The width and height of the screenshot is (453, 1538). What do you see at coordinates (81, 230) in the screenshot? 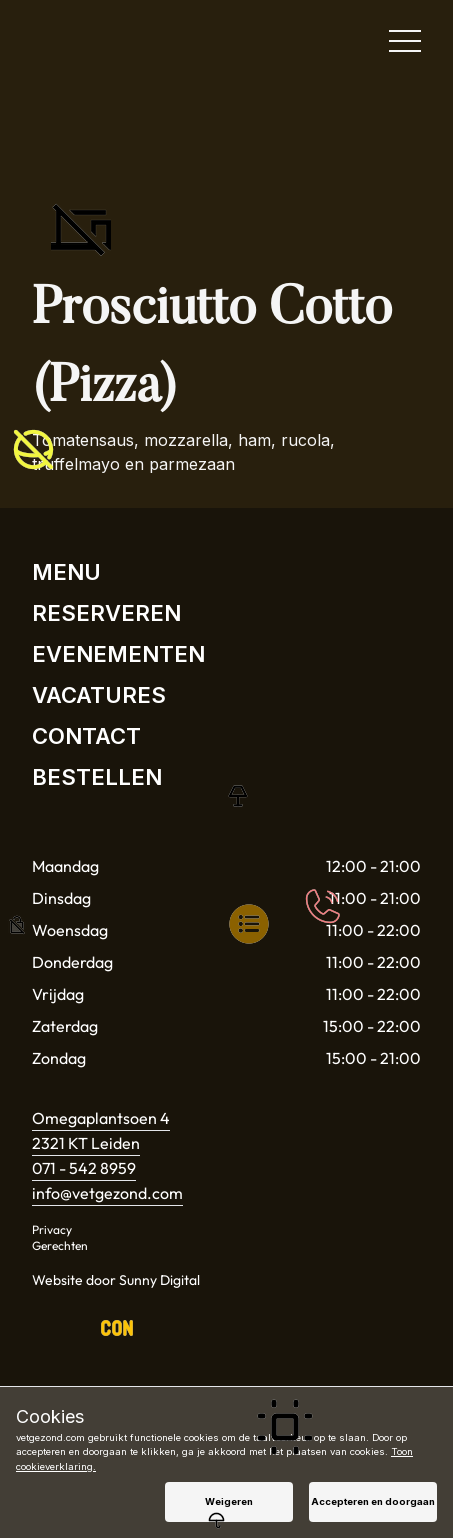
I see `device linking is disabled` at bounding box center [81, 230].